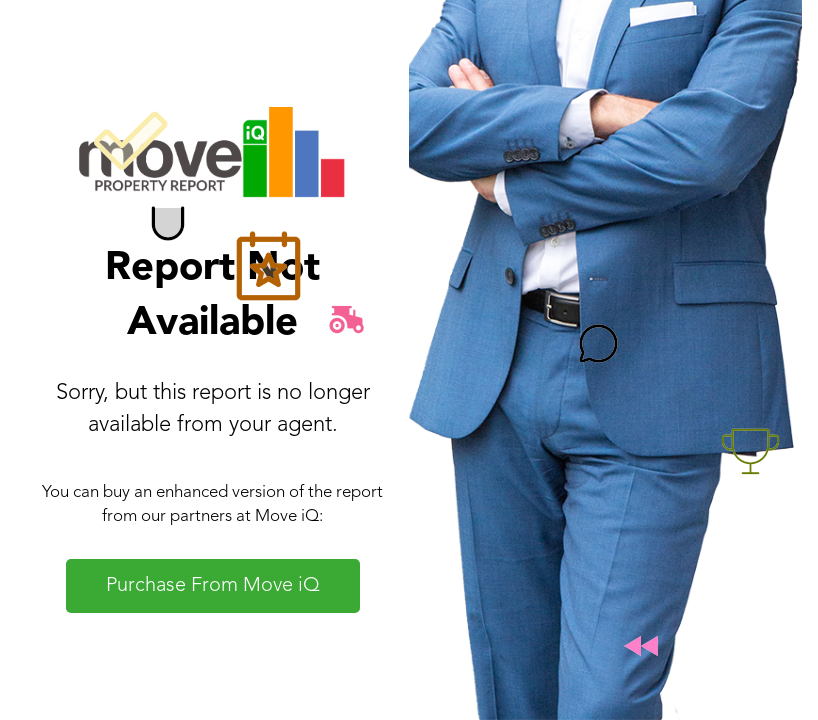 This screenshot has height=720, width=818. What do you see at coordinates (346, 319) in the screenshot?
I see `access farming or agriculture features` at bounding box center [346, 319].